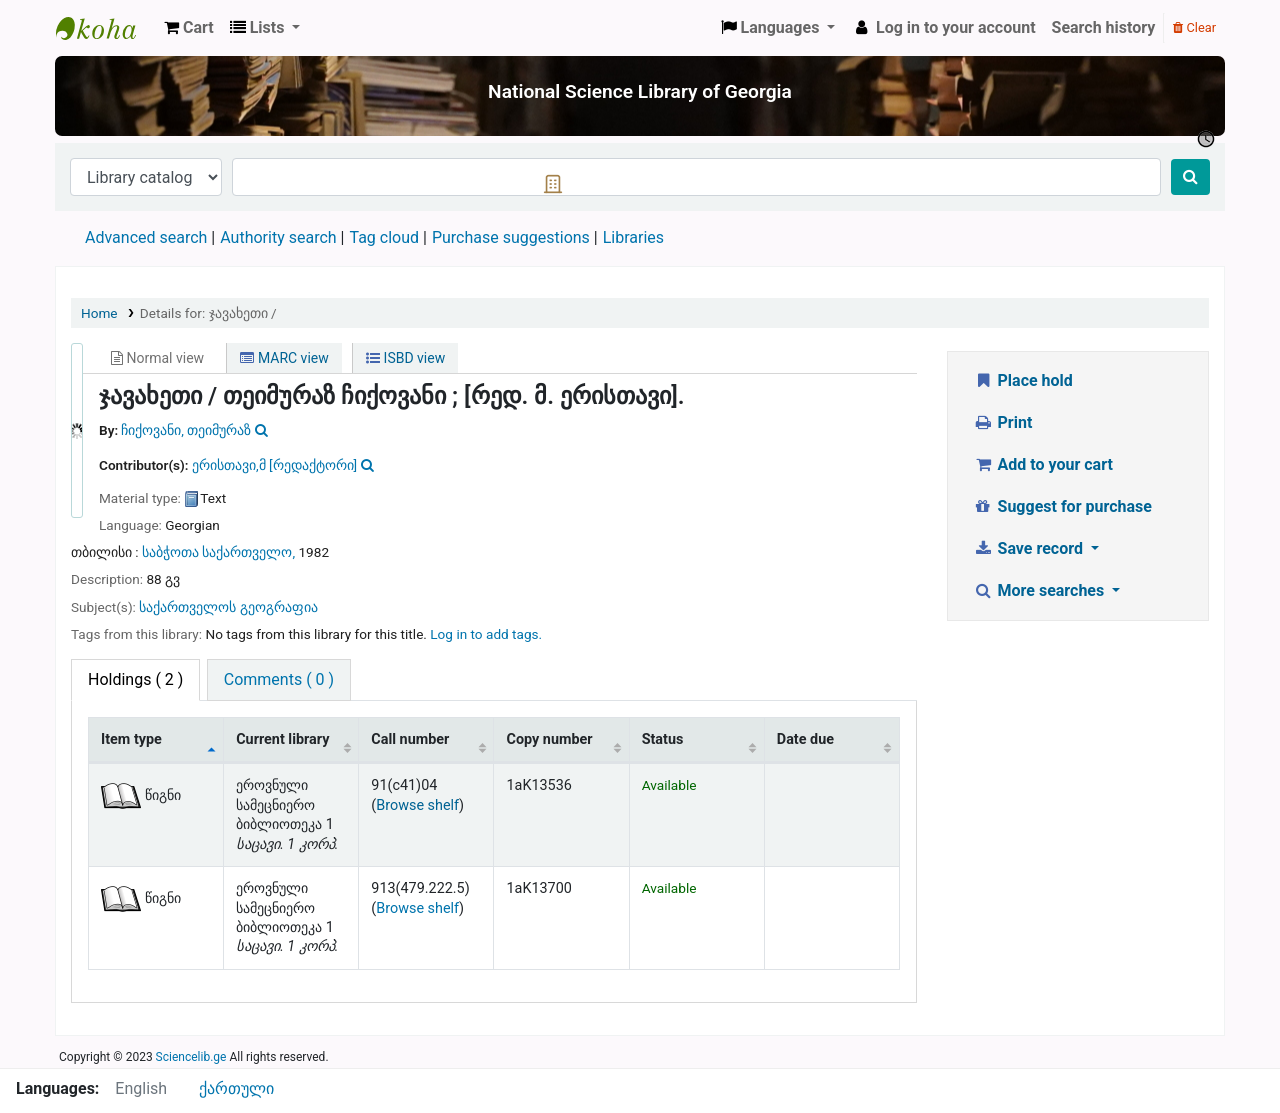 This screenshot has height=1113, width=1280. Describe the element at coordinates (1206, 139) in the screenshot. I see `save item to watch later` at that location.